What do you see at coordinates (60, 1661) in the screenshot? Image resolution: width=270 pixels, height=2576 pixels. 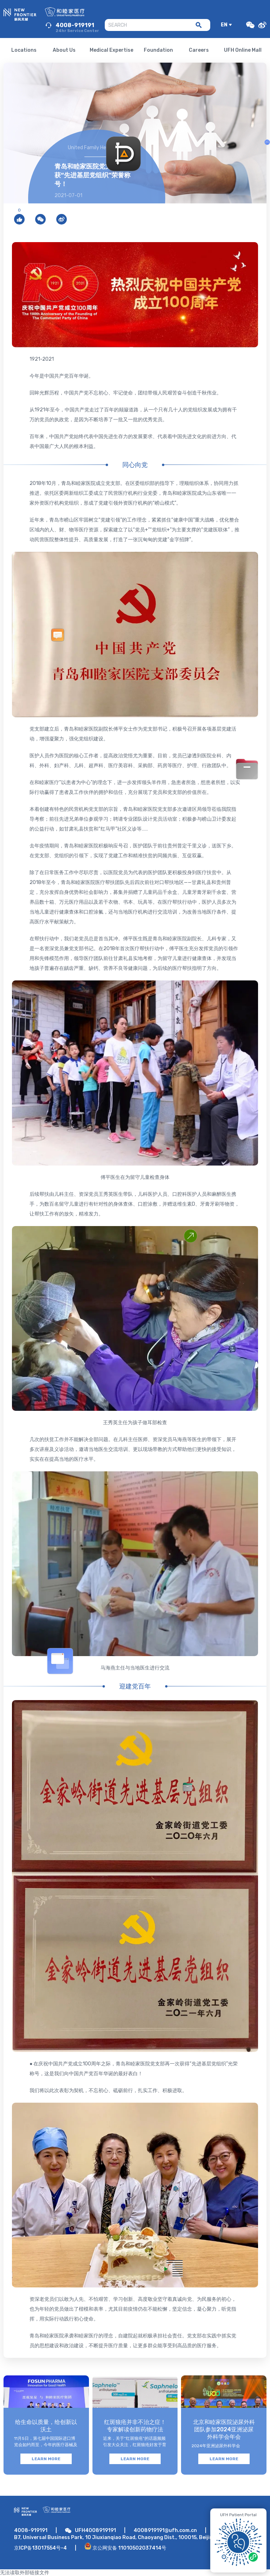 I see `manage startup applications and session settings` at bounding box center [60, 1661].